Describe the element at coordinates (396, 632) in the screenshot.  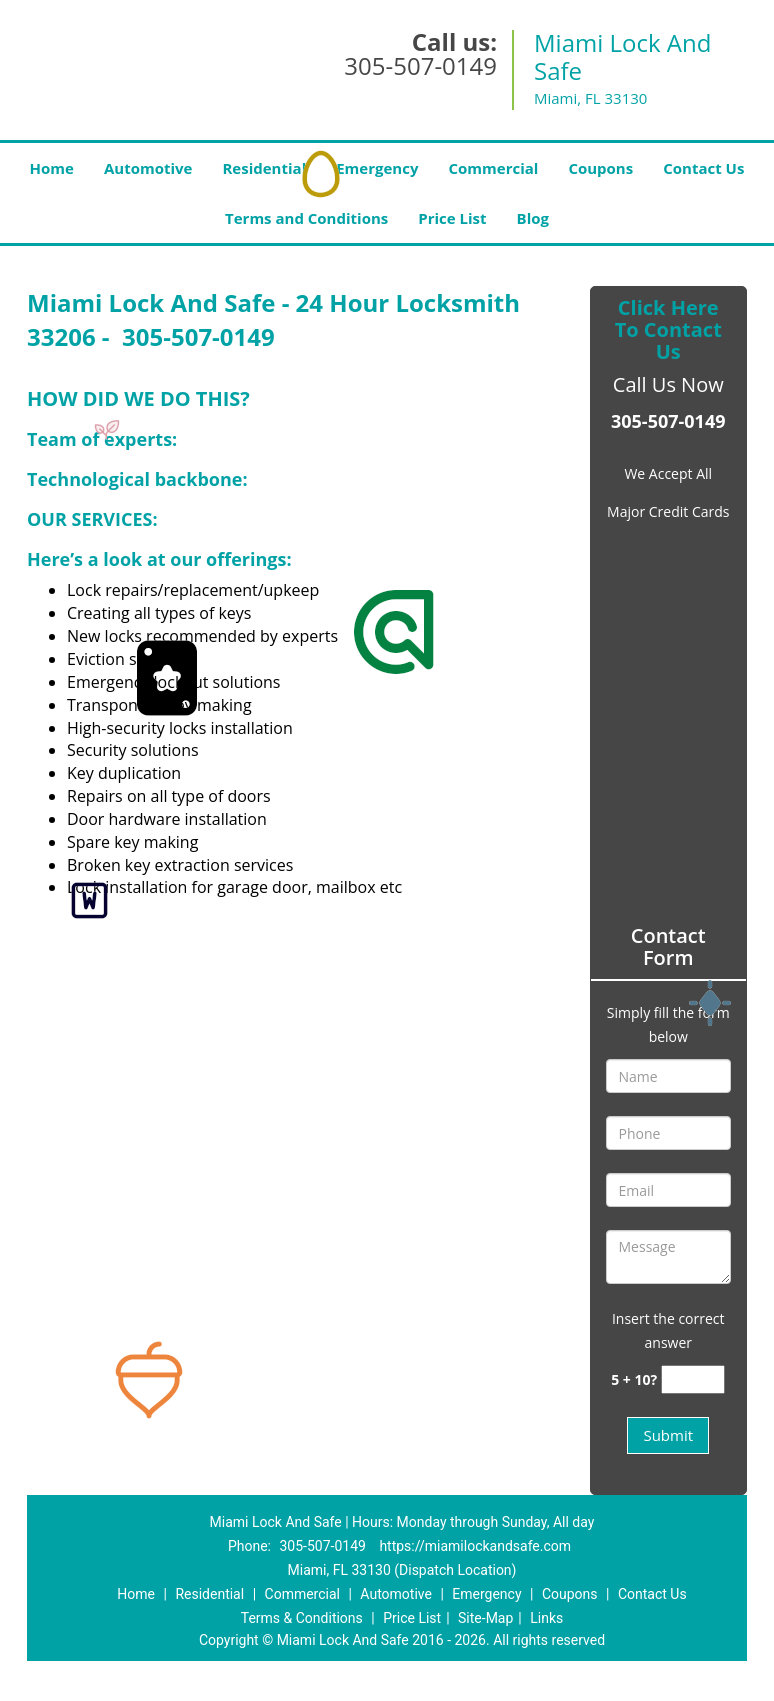
I see `access Algolia search services` at that location.